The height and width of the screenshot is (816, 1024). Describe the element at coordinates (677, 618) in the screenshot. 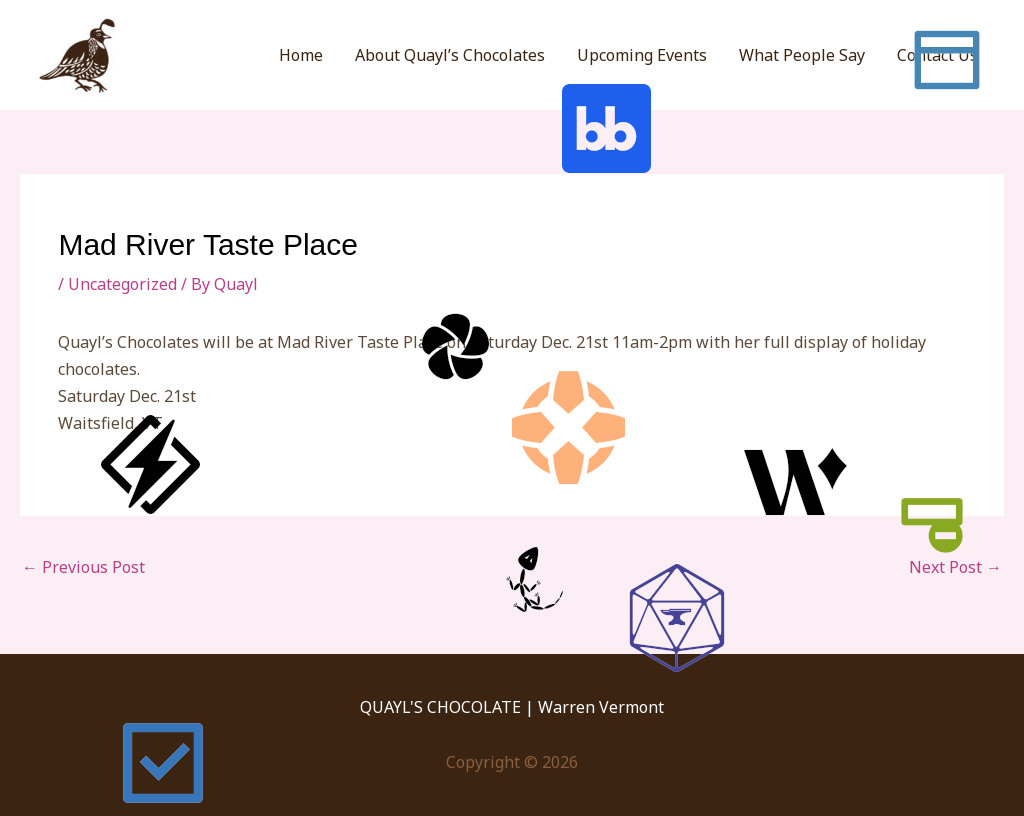

I see `launch Foundry Virtual Tabletop application` at that location.